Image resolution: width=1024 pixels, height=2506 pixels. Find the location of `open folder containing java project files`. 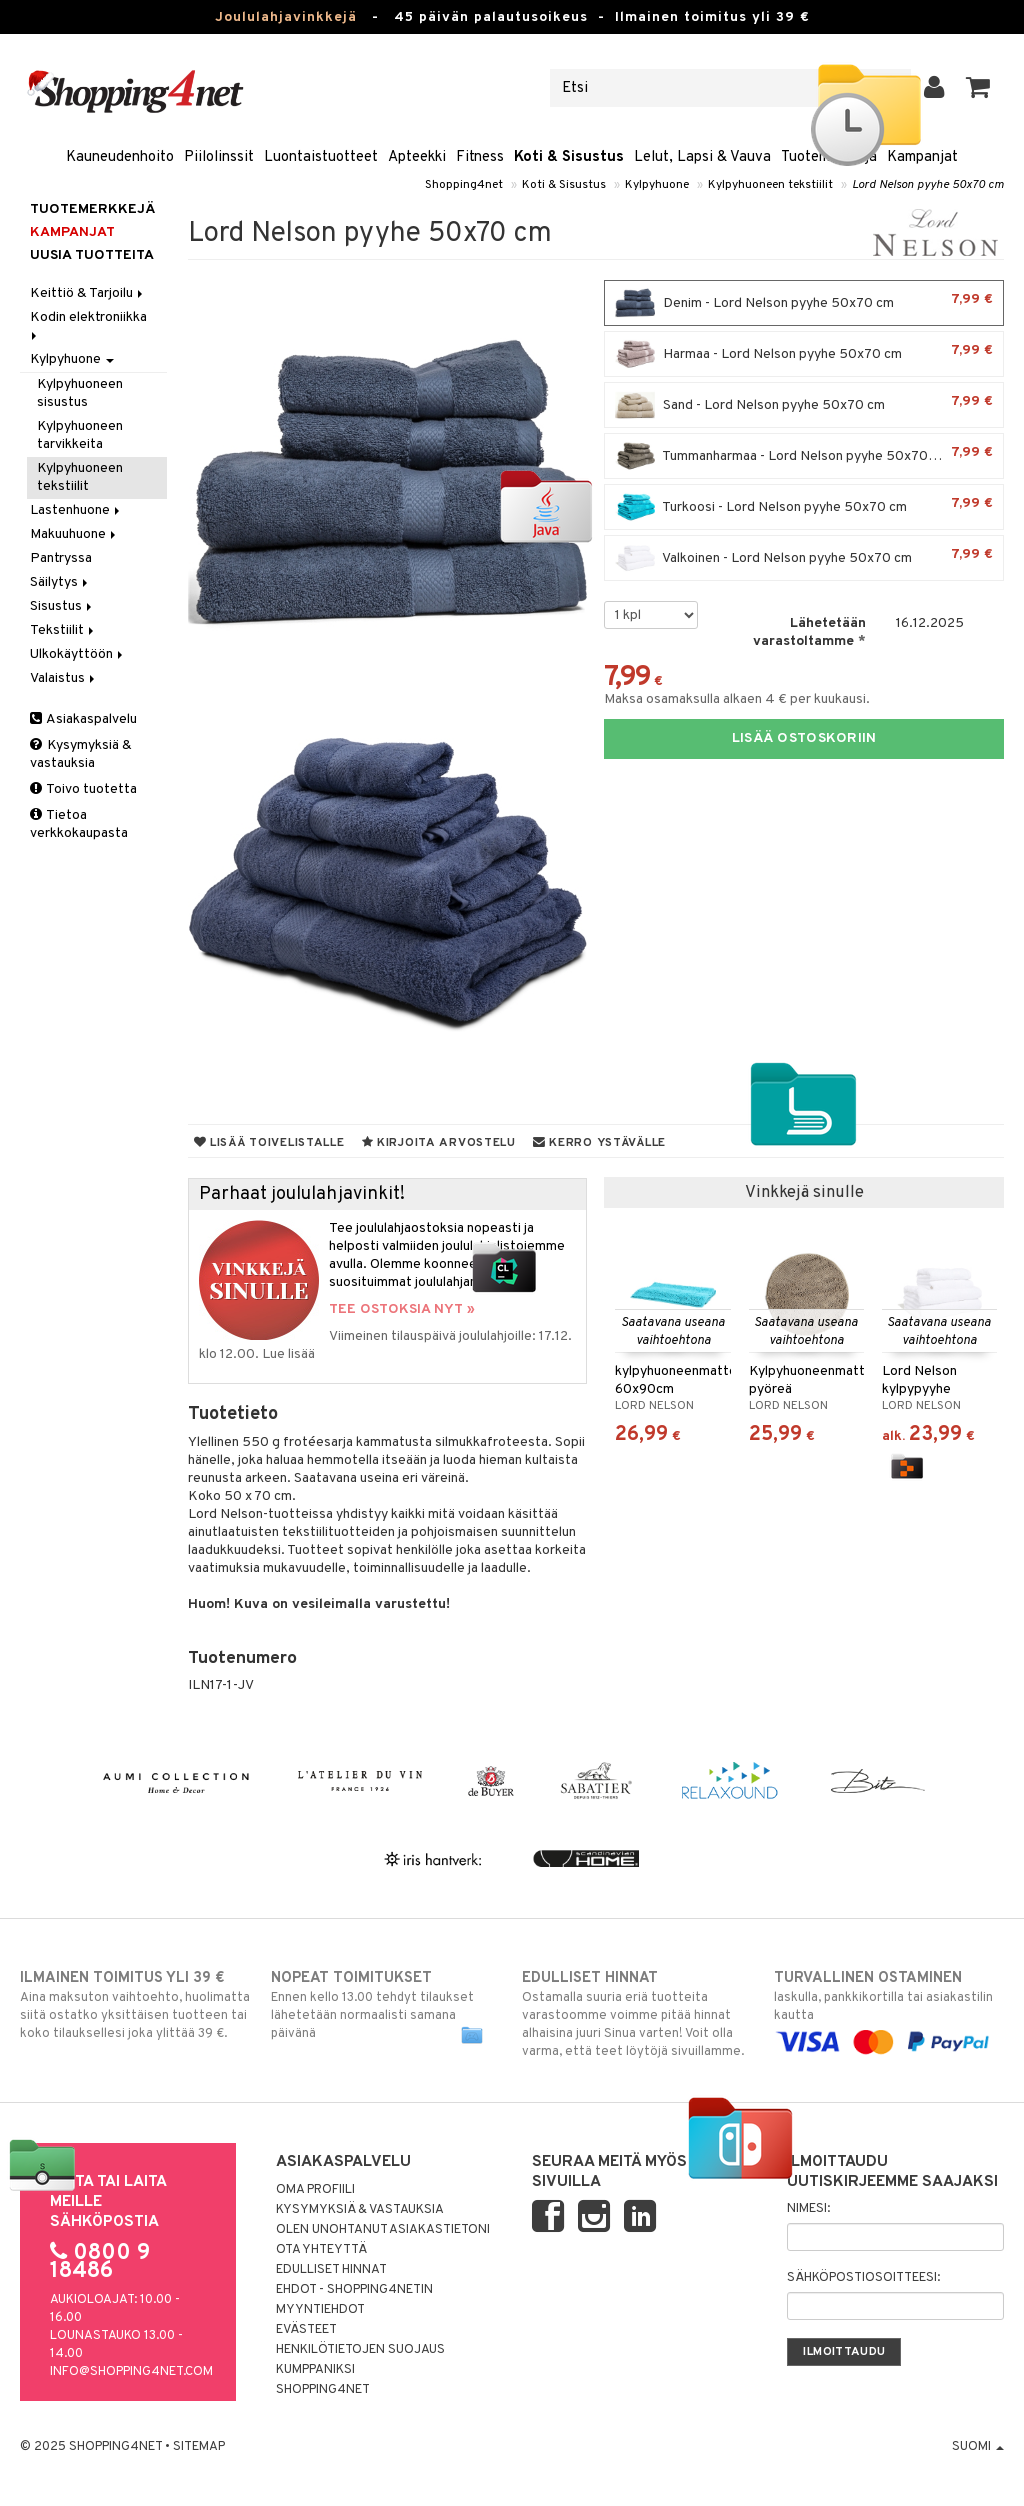

open folder containing java project files is located at coordinates (546, 509).